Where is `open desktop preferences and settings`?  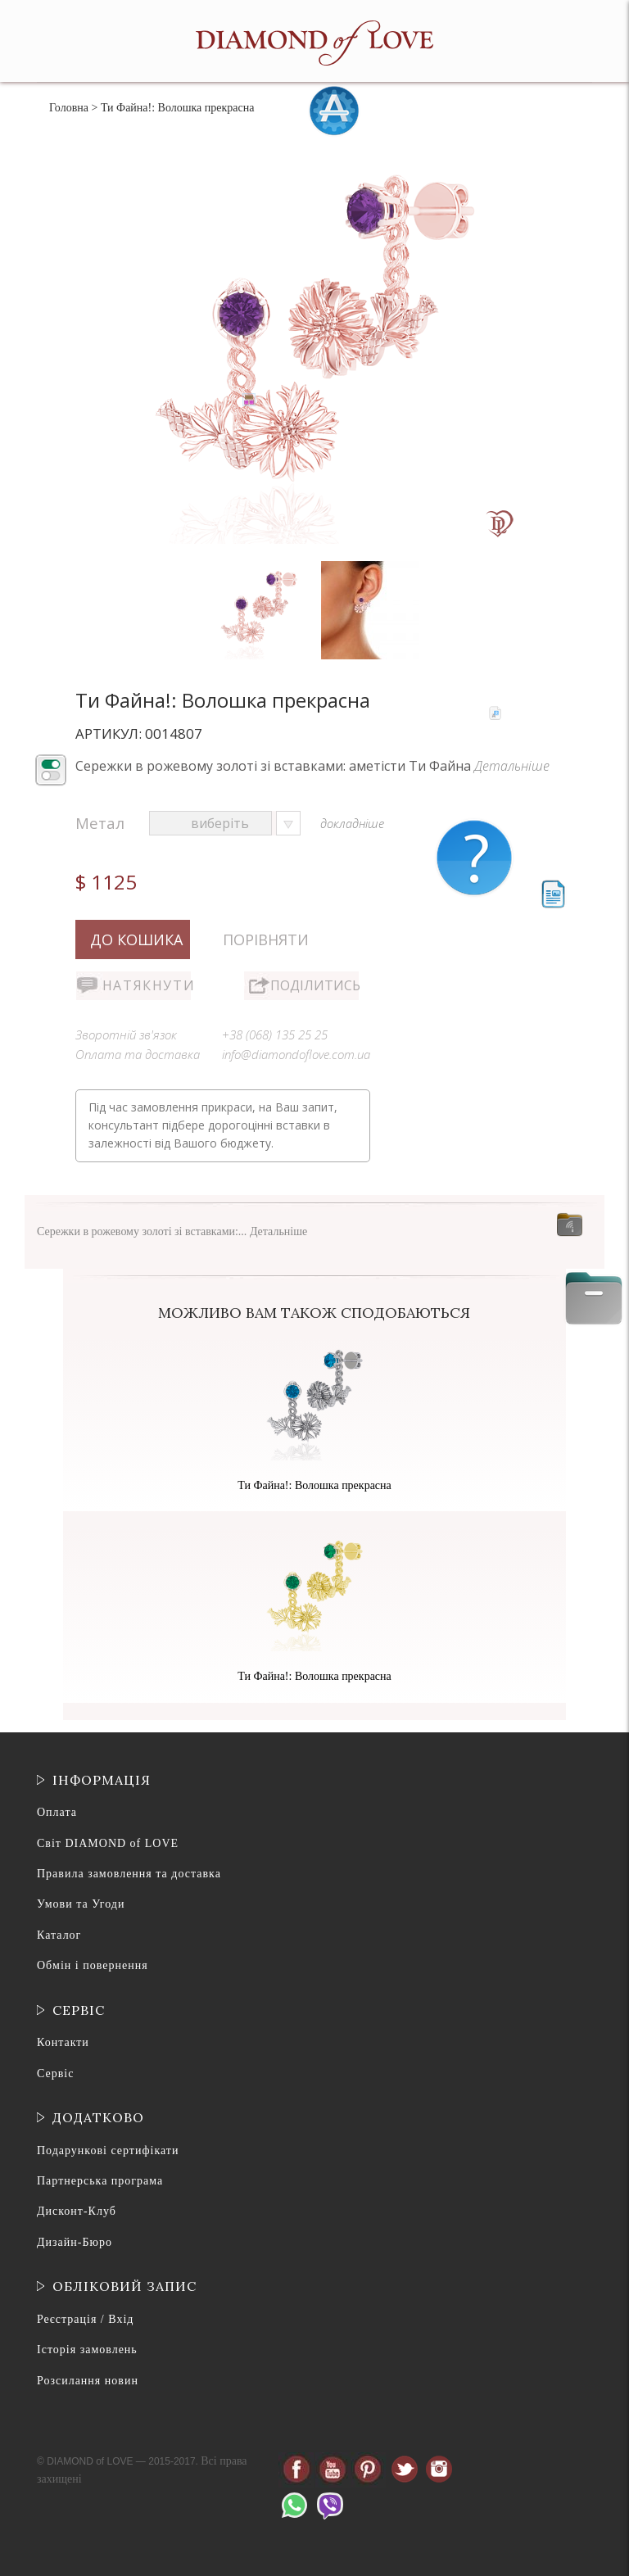
open desktop preferences and settings is located at coordinates (51, 770).